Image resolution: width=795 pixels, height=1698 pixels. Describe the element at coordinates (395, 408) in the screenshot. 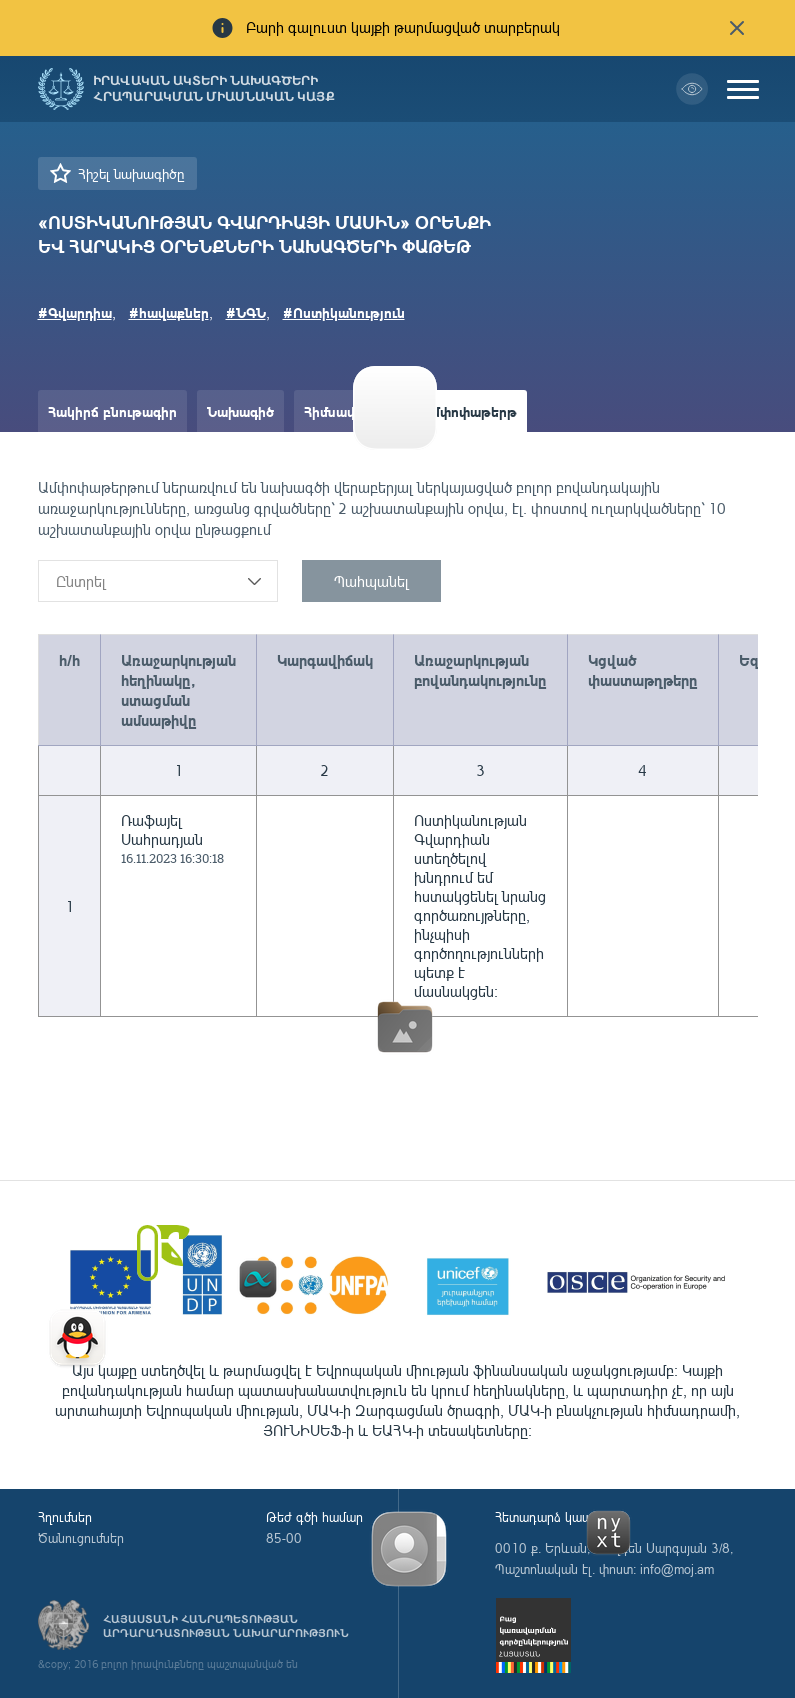

I see `blank app icon template for customization` at that location.